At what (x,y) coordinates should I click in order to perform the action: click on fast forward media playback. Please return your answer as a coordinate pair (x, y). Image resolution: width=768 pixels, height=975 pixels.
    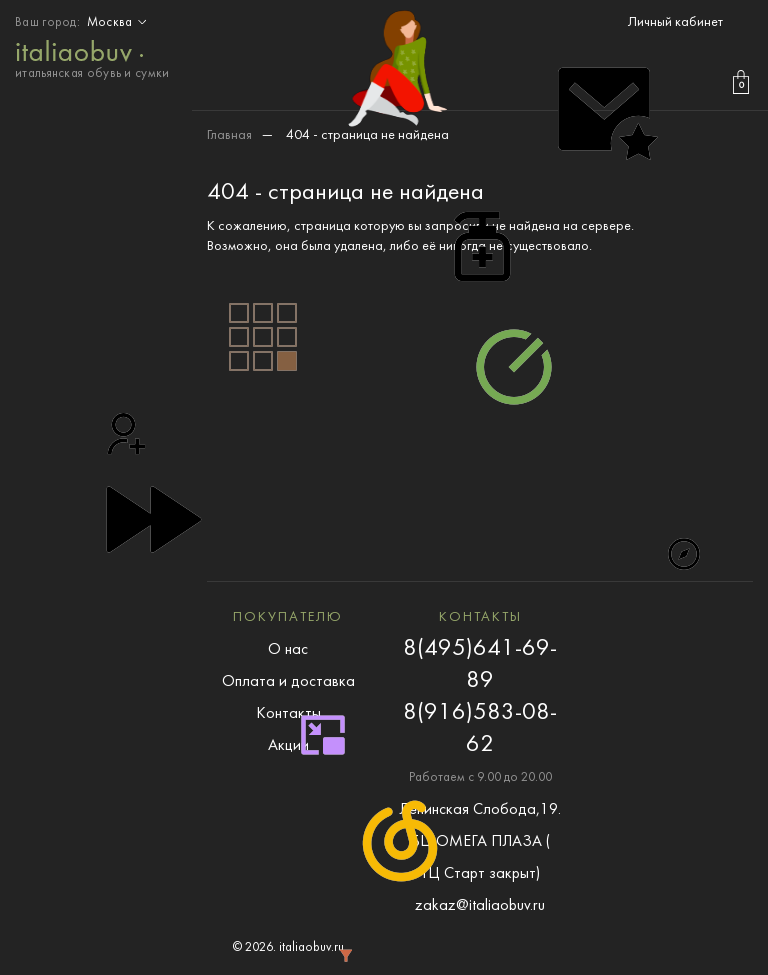
    Looking at the image, I should click on (150, 519).